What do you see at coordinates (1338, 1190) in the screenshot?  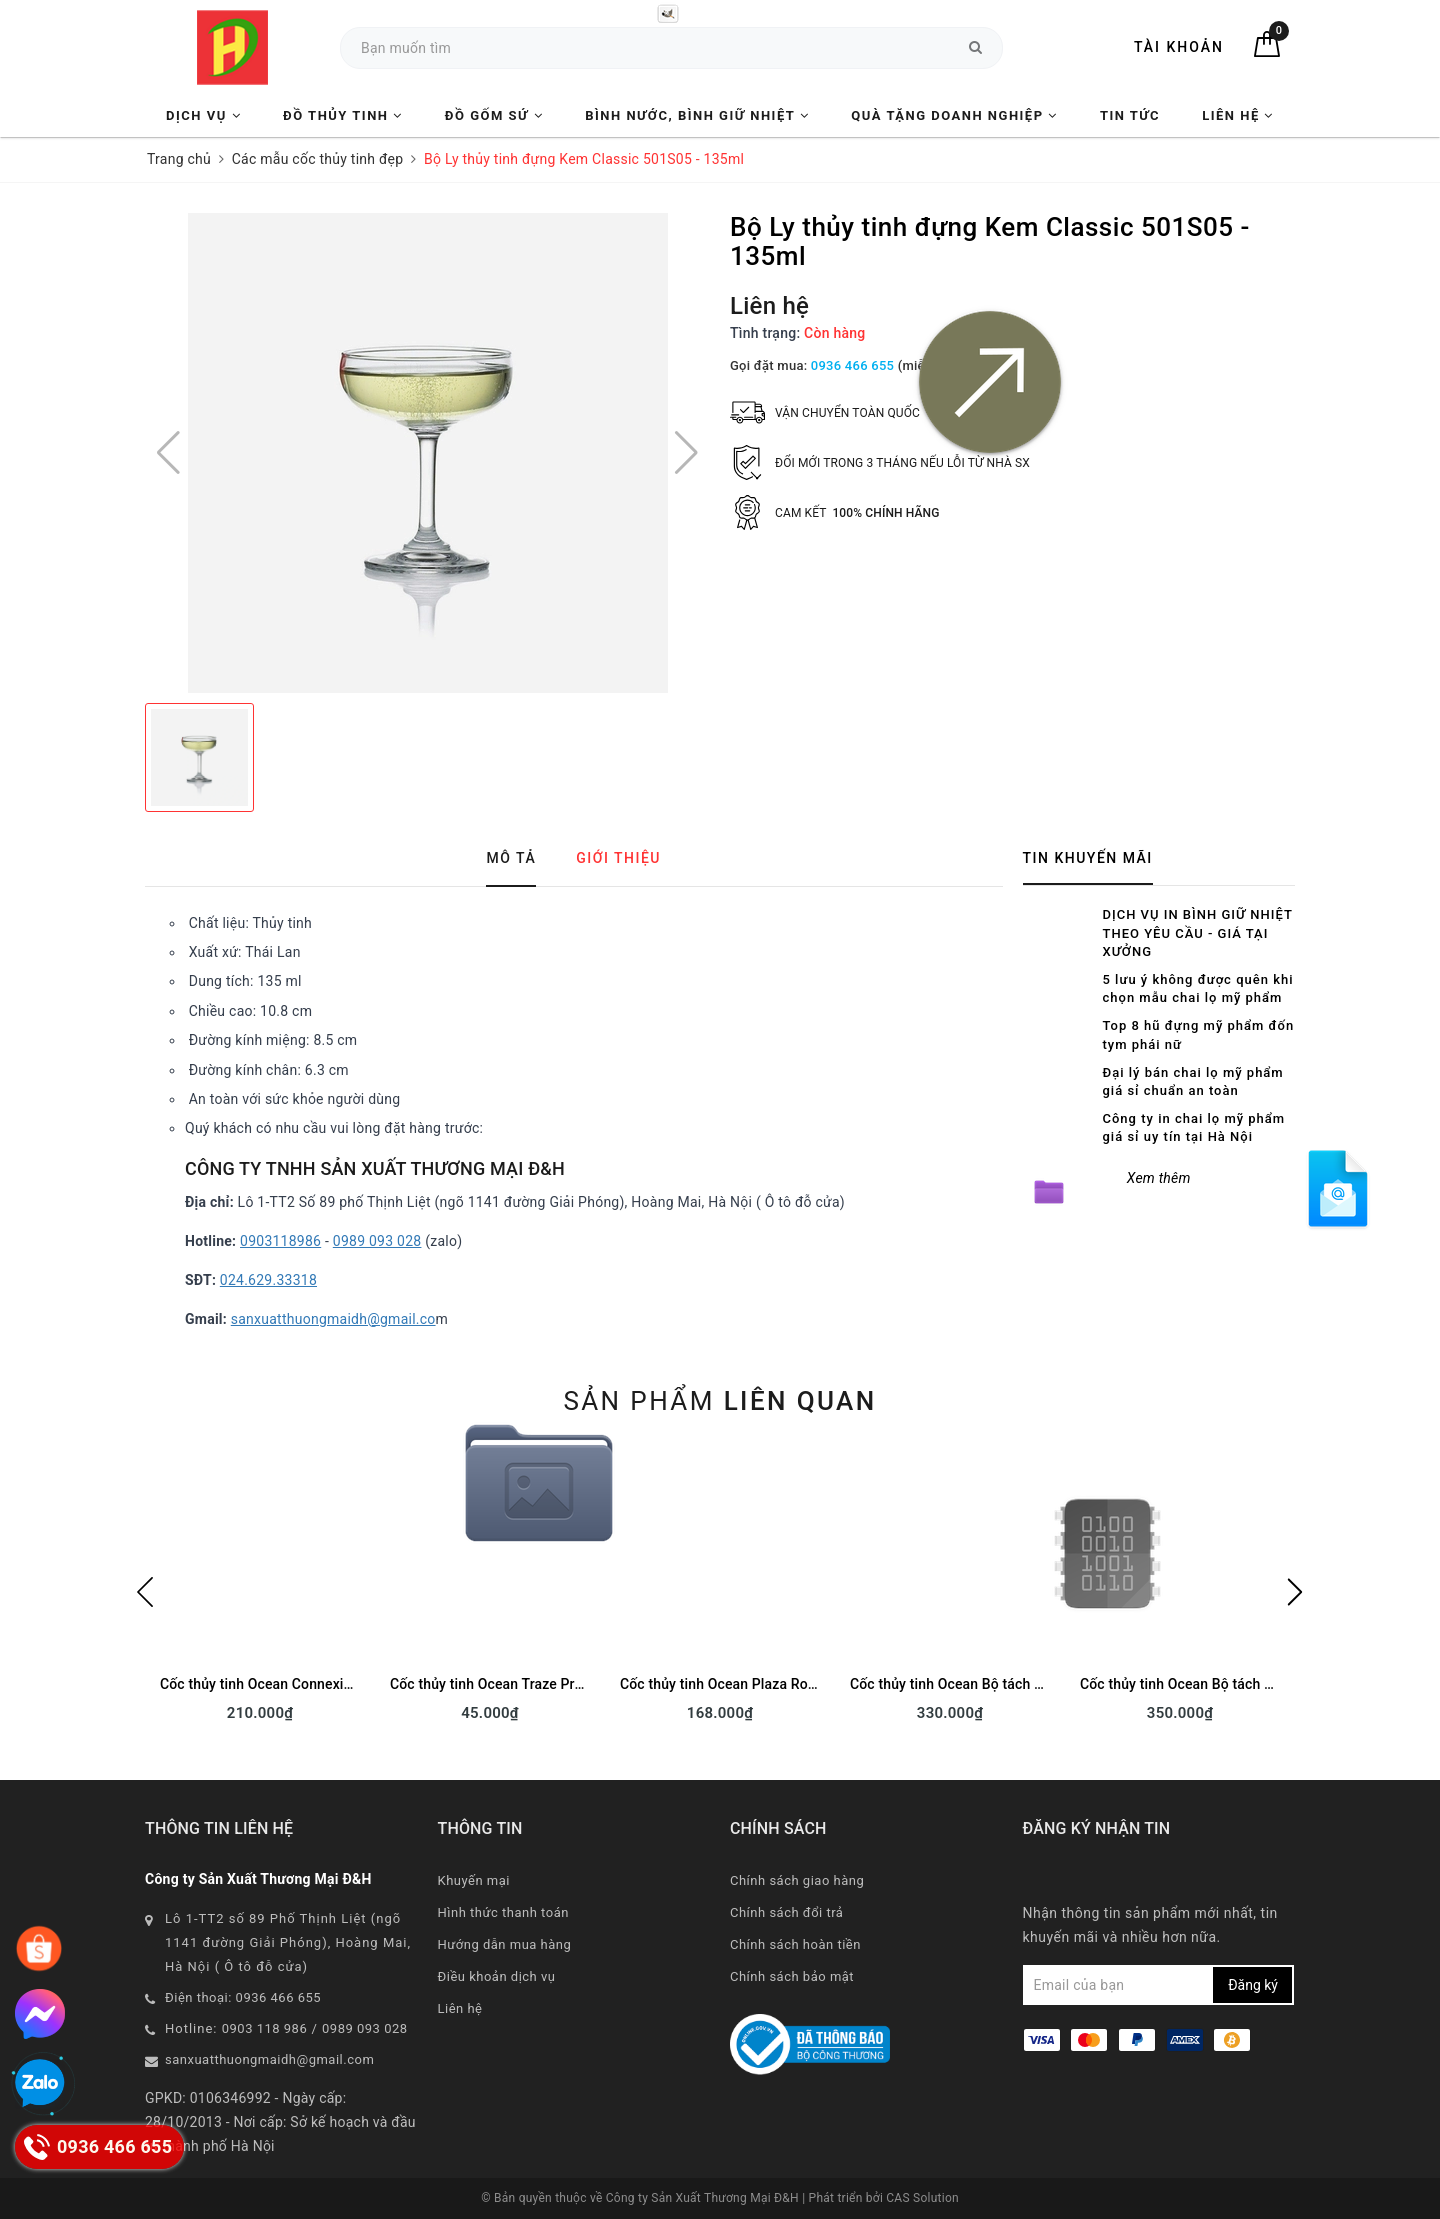 I see `an email message file or .eml attachment` at bounding box center [1338, 1190].